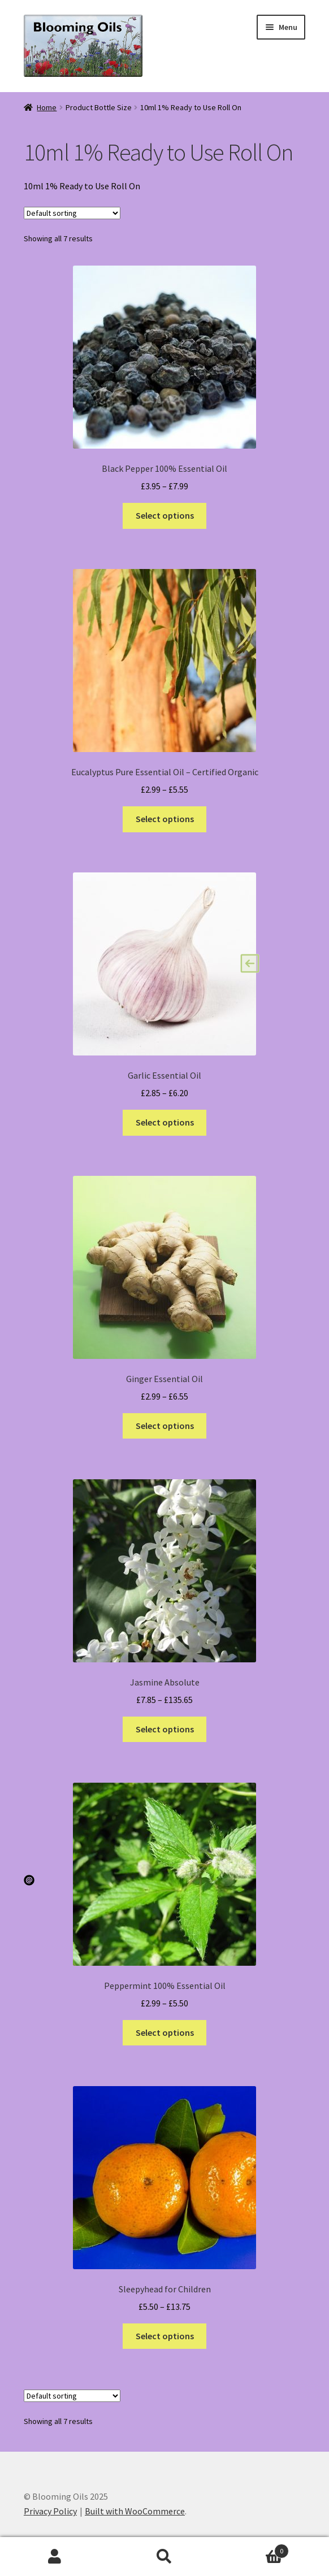 The image size is (329, 2576). Describe the element at coordinates (250, 963) in the screenshot. I see `go back to the previous screen` at that location.